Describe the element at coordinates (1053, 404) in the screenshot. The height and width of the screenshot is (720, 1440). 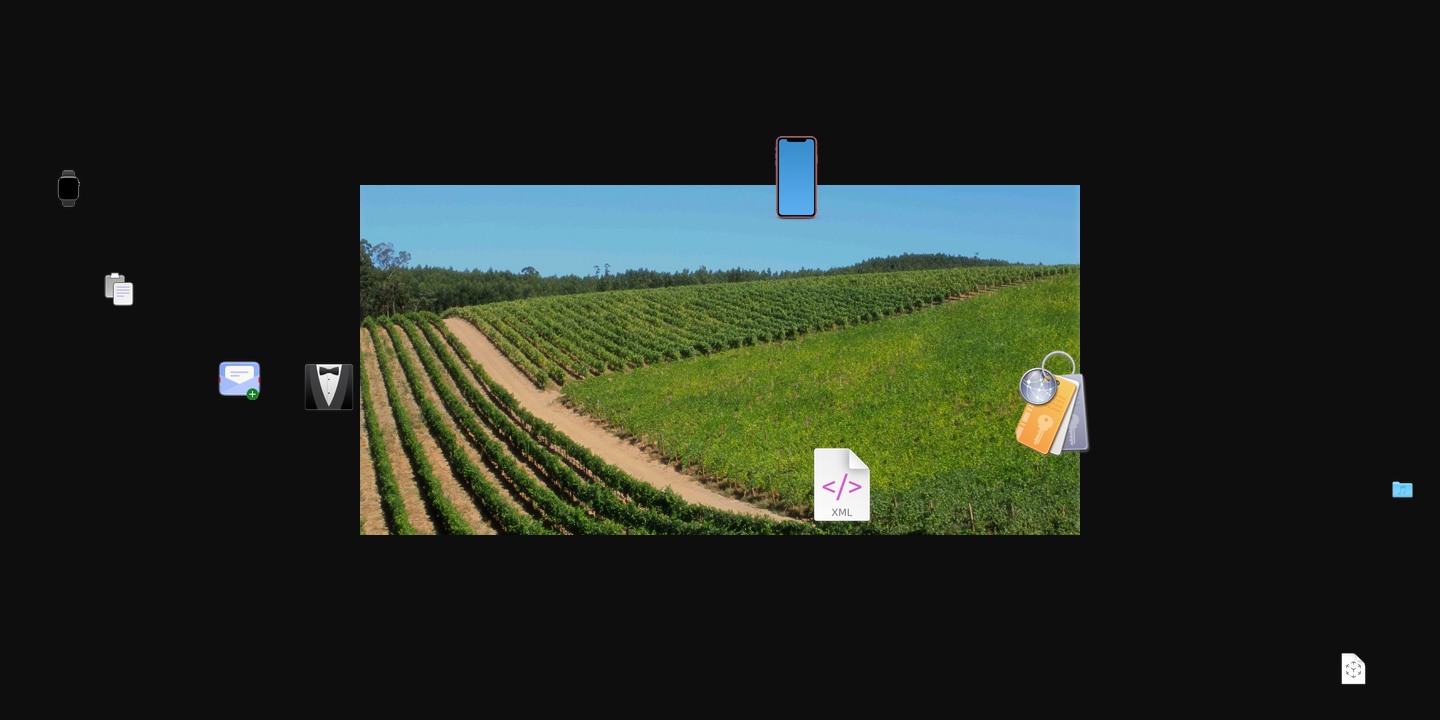
I see `view and manage kerberos authentication tickets` at that location.